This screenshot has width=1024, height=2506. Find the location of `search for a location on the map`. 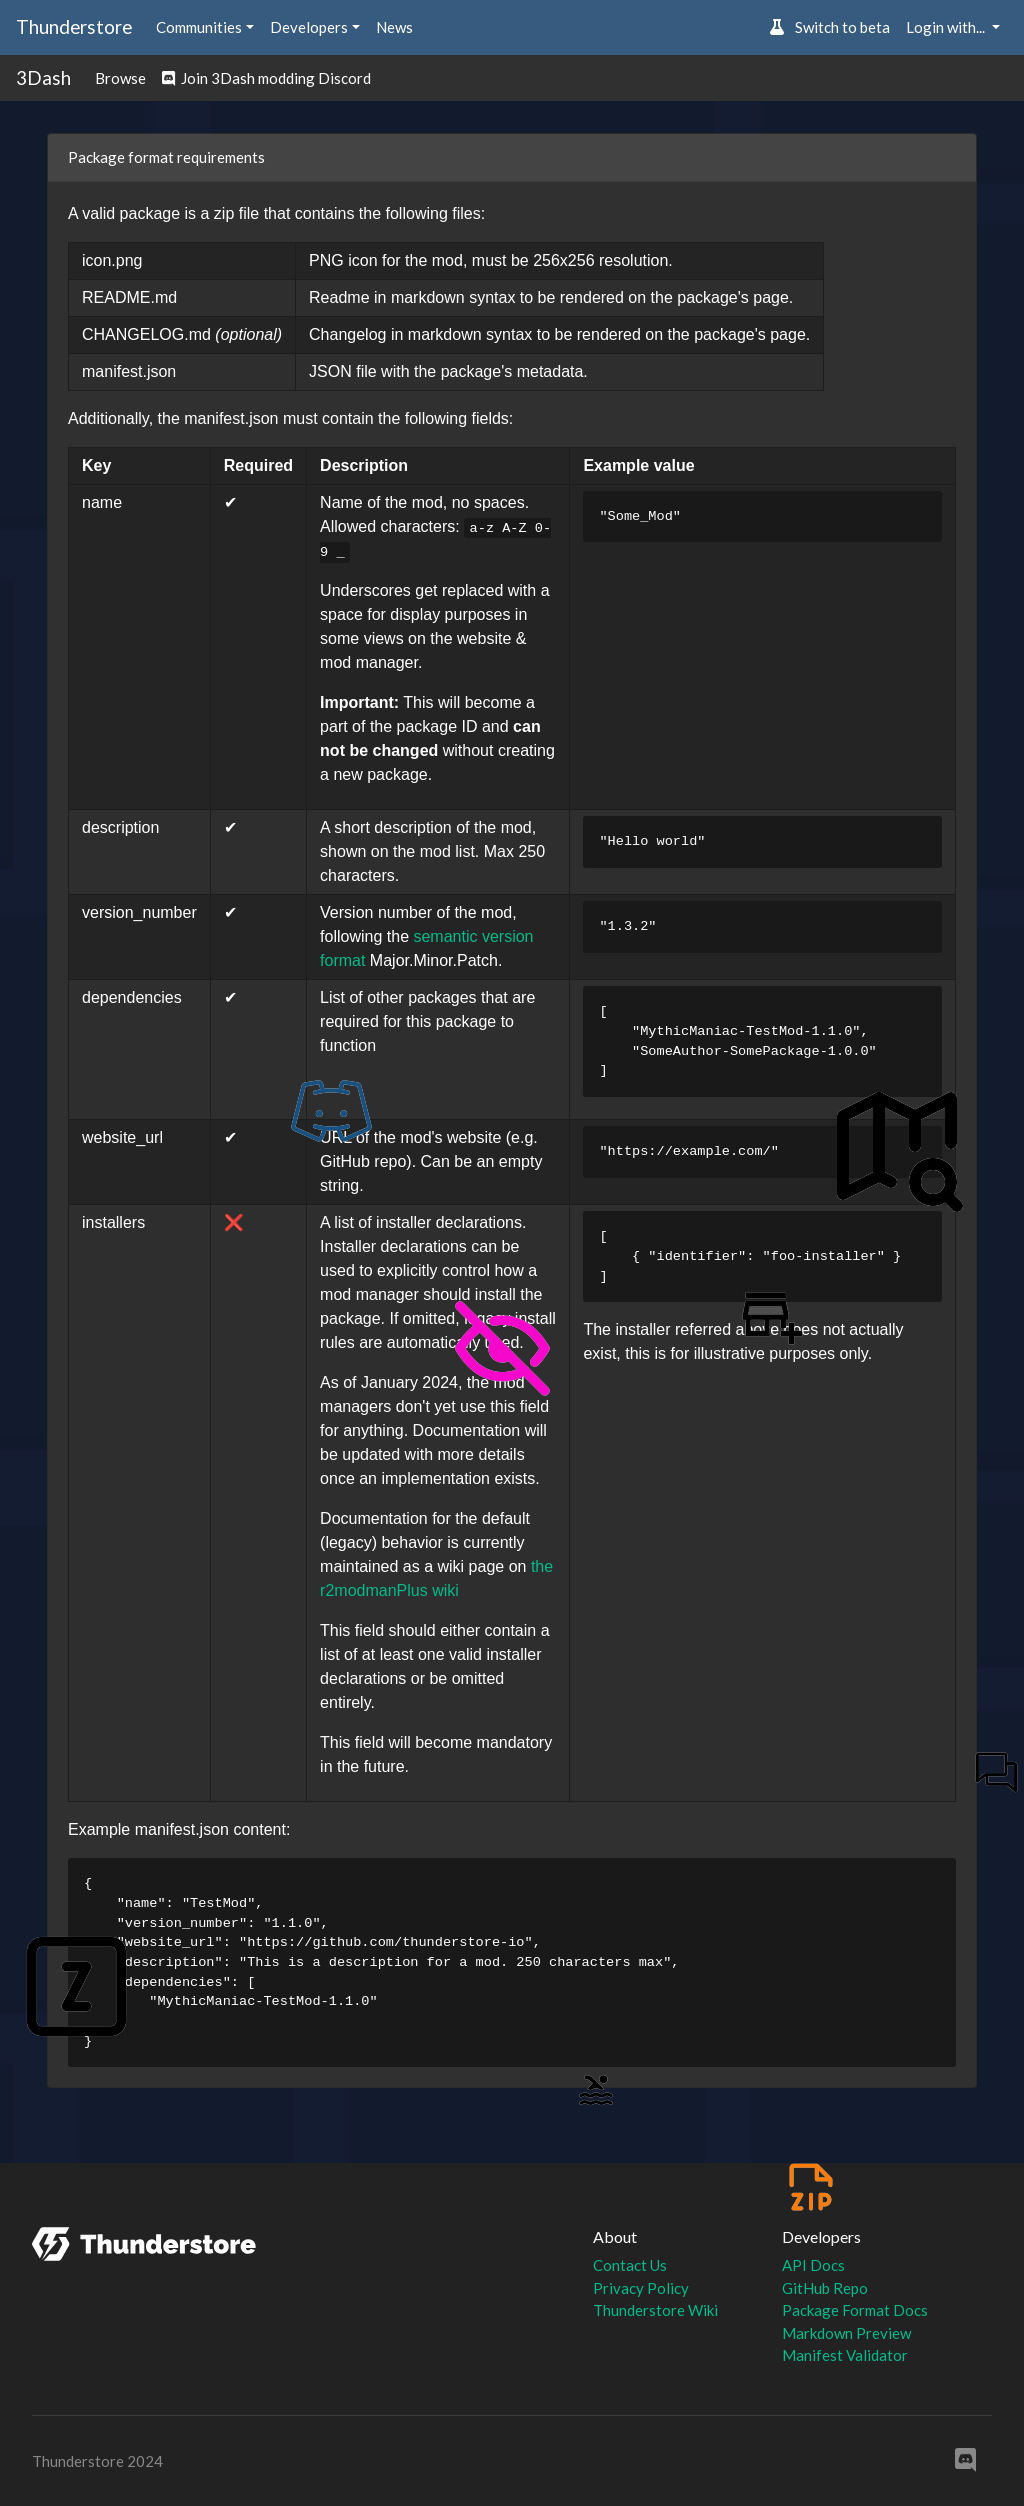

search for a location on the map is located at coordinates (897, 1146).